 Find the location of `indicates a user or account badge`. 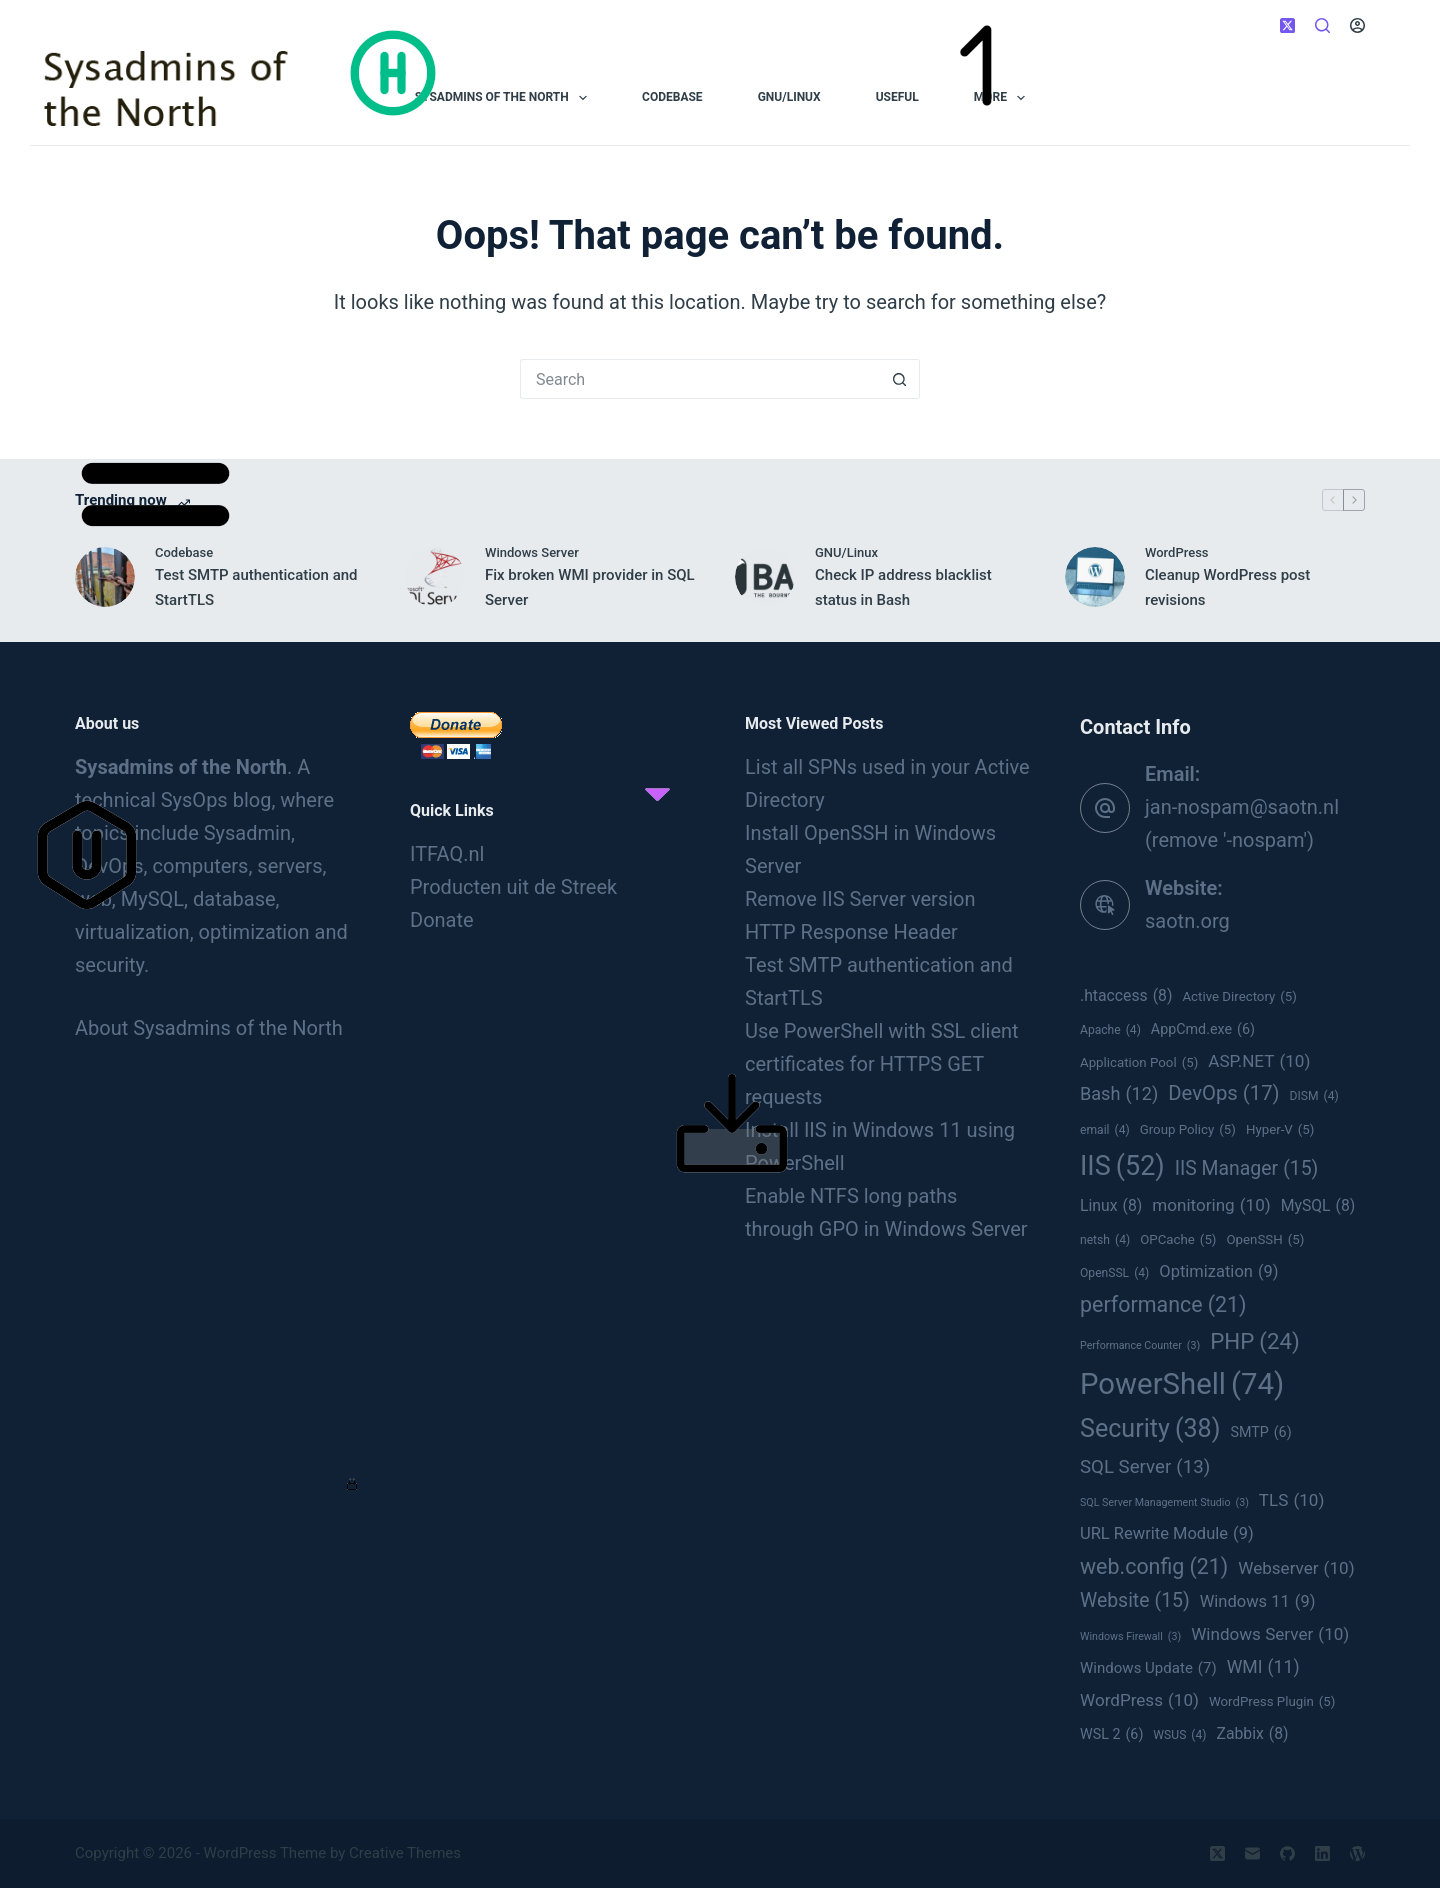

indicates a user or account badge is located at coordinates (87, 855).